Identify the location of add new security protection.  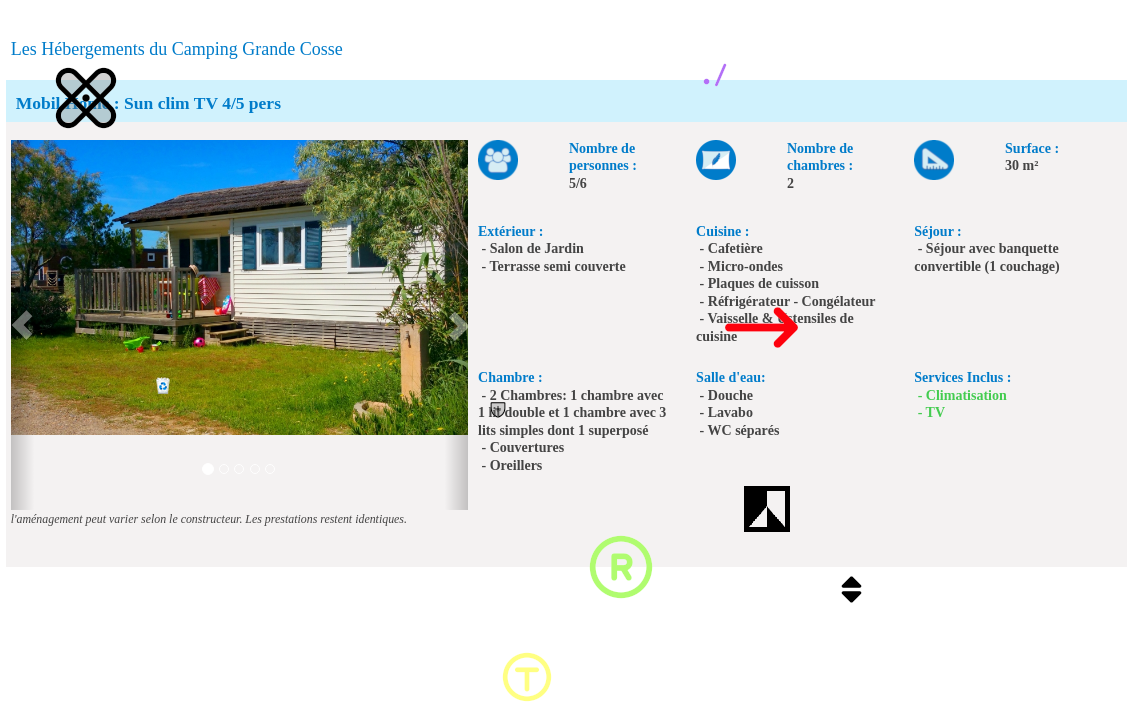
(498, 409).